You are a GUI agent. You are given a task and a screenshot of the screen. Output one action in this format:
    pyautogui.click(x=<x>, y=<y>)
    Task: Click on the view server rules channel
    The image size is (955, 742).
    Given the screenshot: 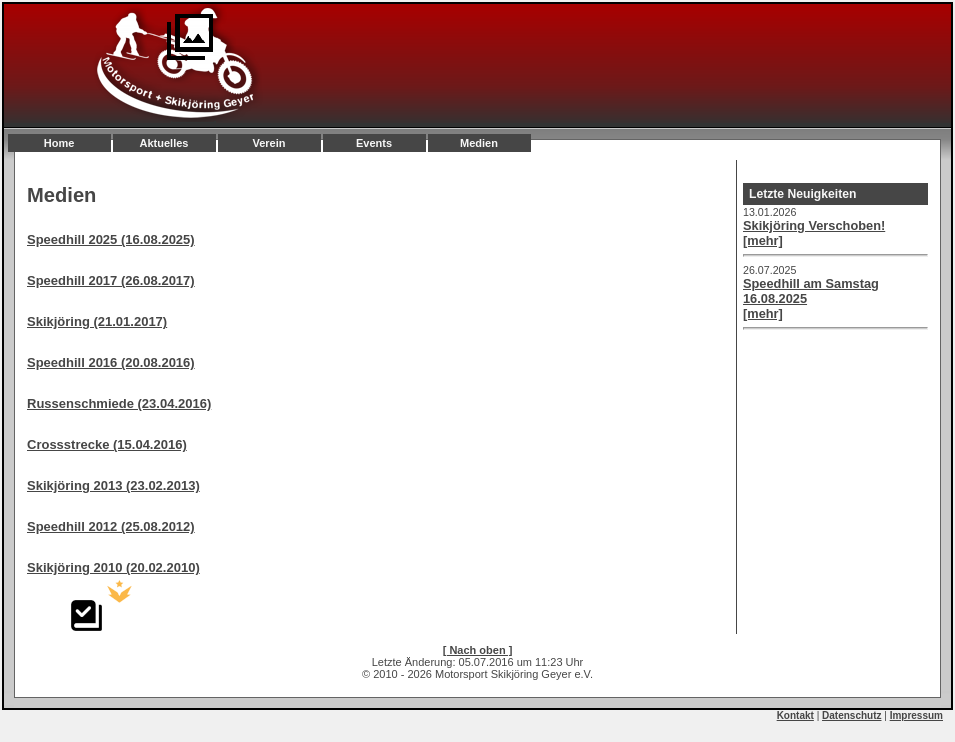 What is the action you would take?
    pyautogui.click(x=86, y=615)
    